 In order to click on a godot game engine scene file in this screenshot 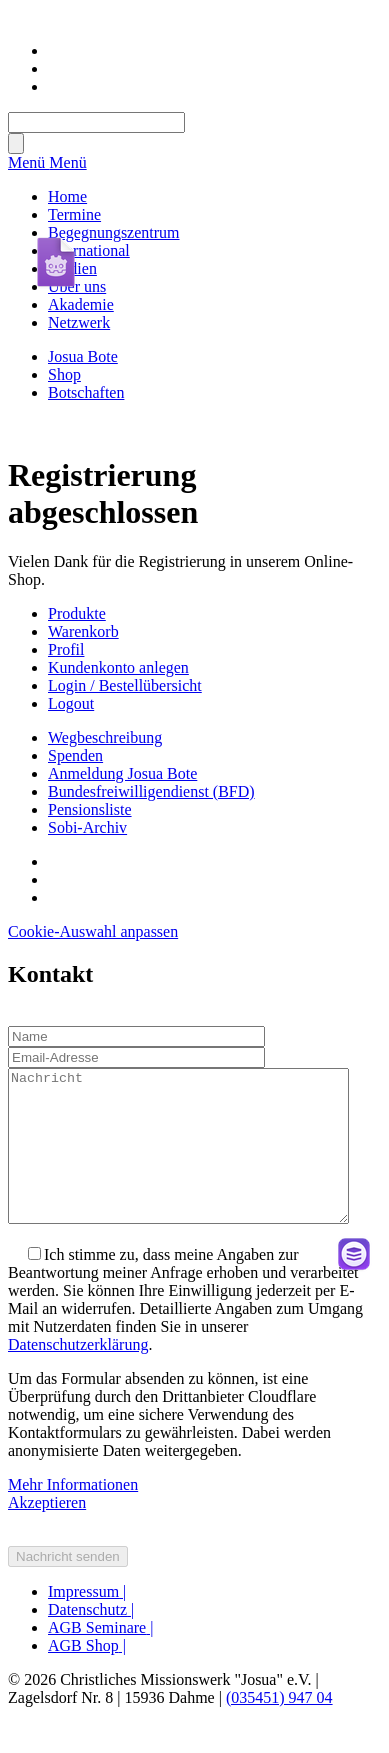, I will do `click(56, 263)`.